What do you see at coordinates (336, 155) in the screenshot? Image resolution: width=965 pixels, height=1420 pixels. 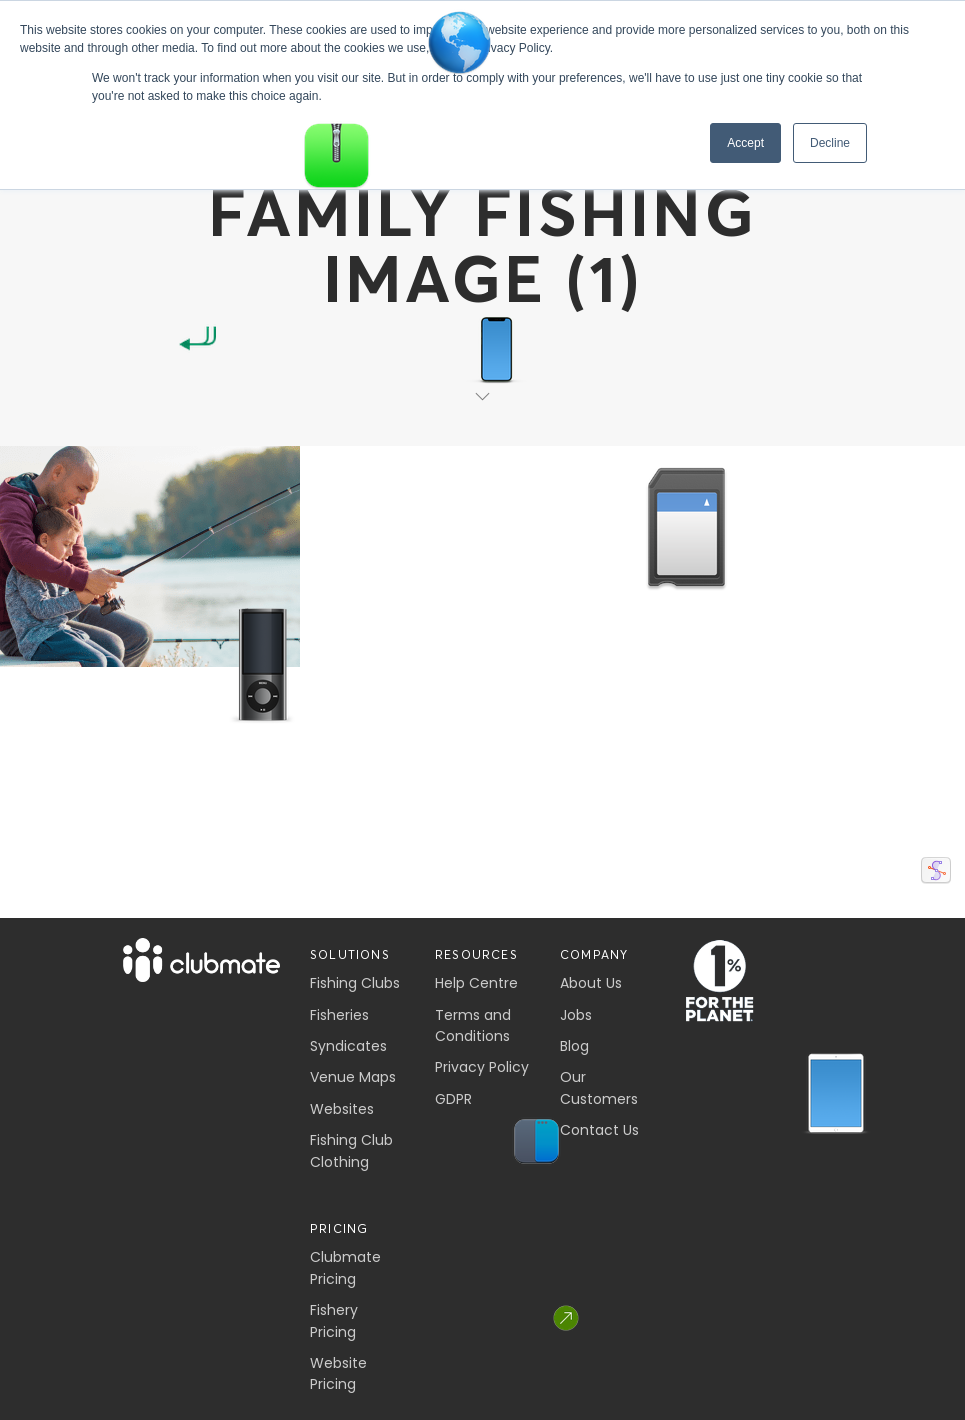 I see `open archive utility to compress or extract files` at bounding box center [336, 155].